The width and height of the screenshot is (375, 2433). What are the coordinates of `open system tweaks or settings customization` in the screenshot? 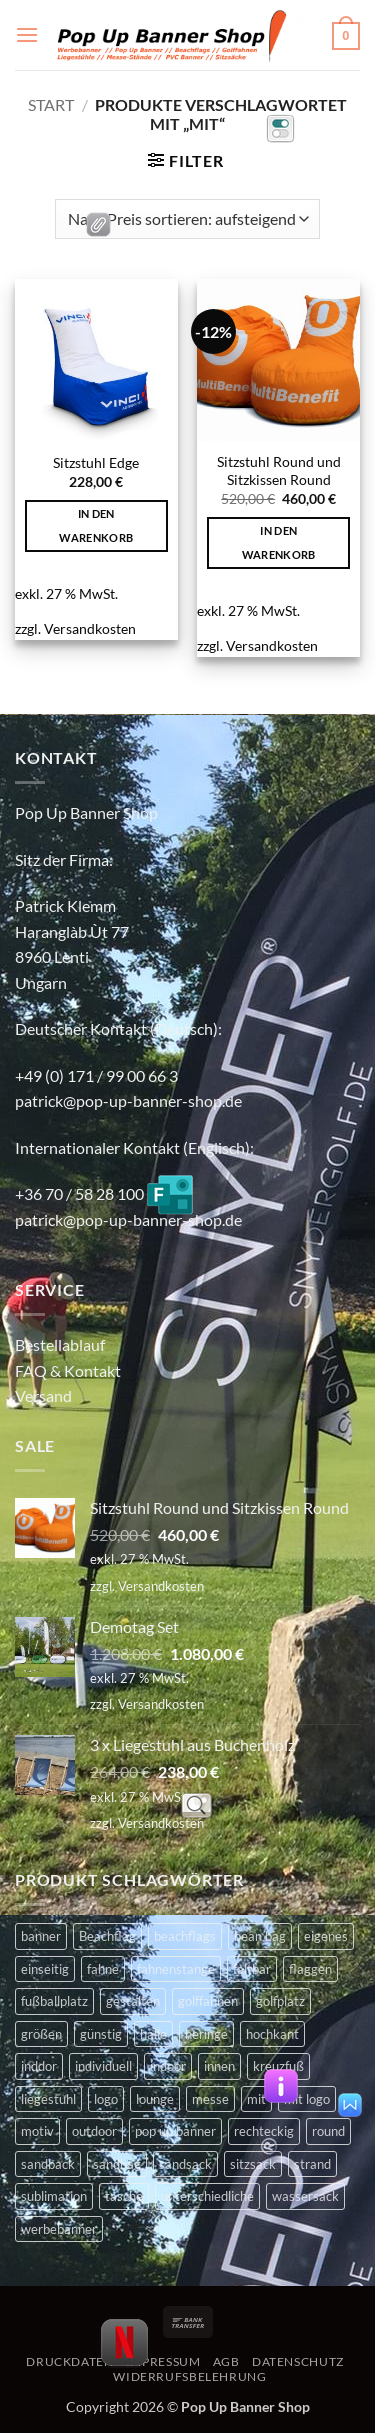 It's located at (280, 128).